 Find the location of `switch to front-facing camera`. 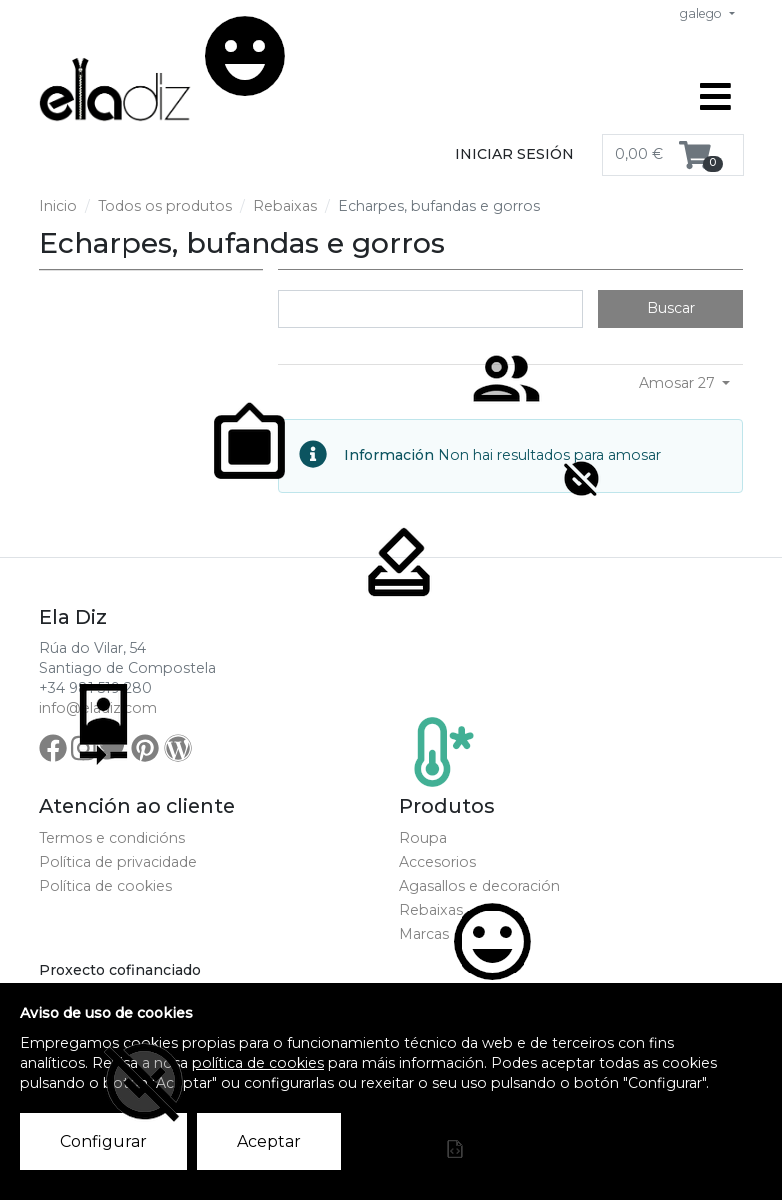

switch to front-facing camera is located at coordinates (103, 724).